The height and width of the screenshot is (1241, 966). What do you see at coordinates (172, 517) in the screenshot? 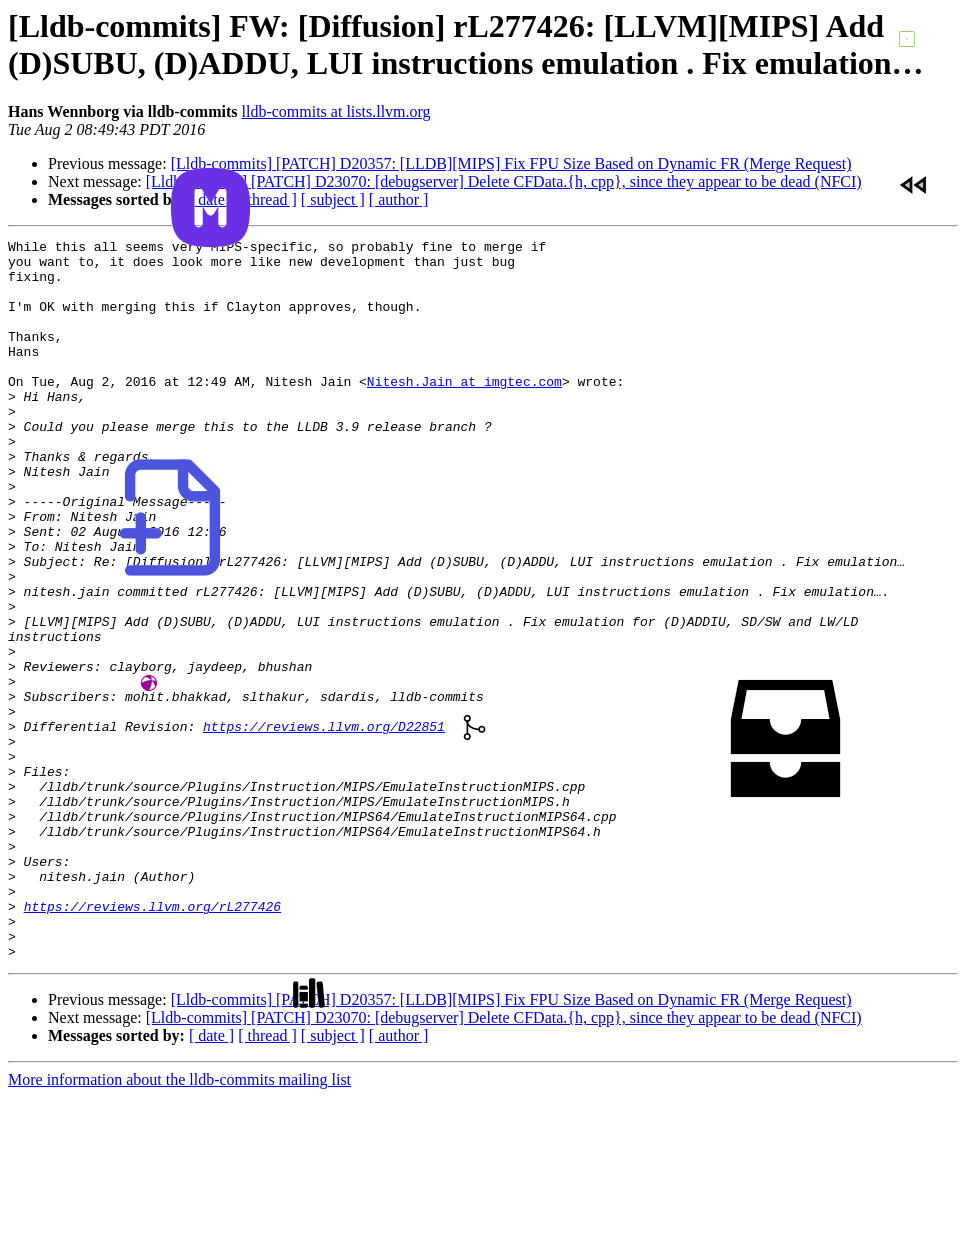
I see `create a new file` at bounding box center [172, 517].